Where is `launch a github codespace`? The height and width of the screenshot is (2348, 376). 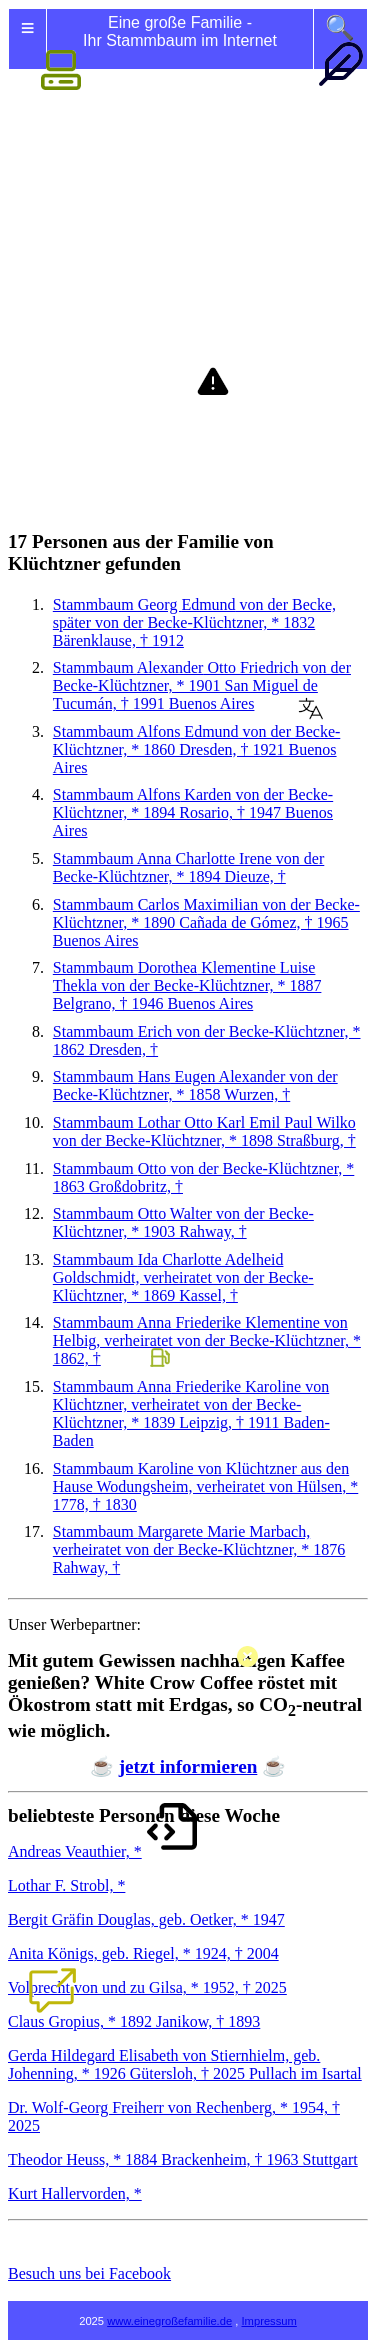 launch a github codespace is located at coordinates (61, 70).